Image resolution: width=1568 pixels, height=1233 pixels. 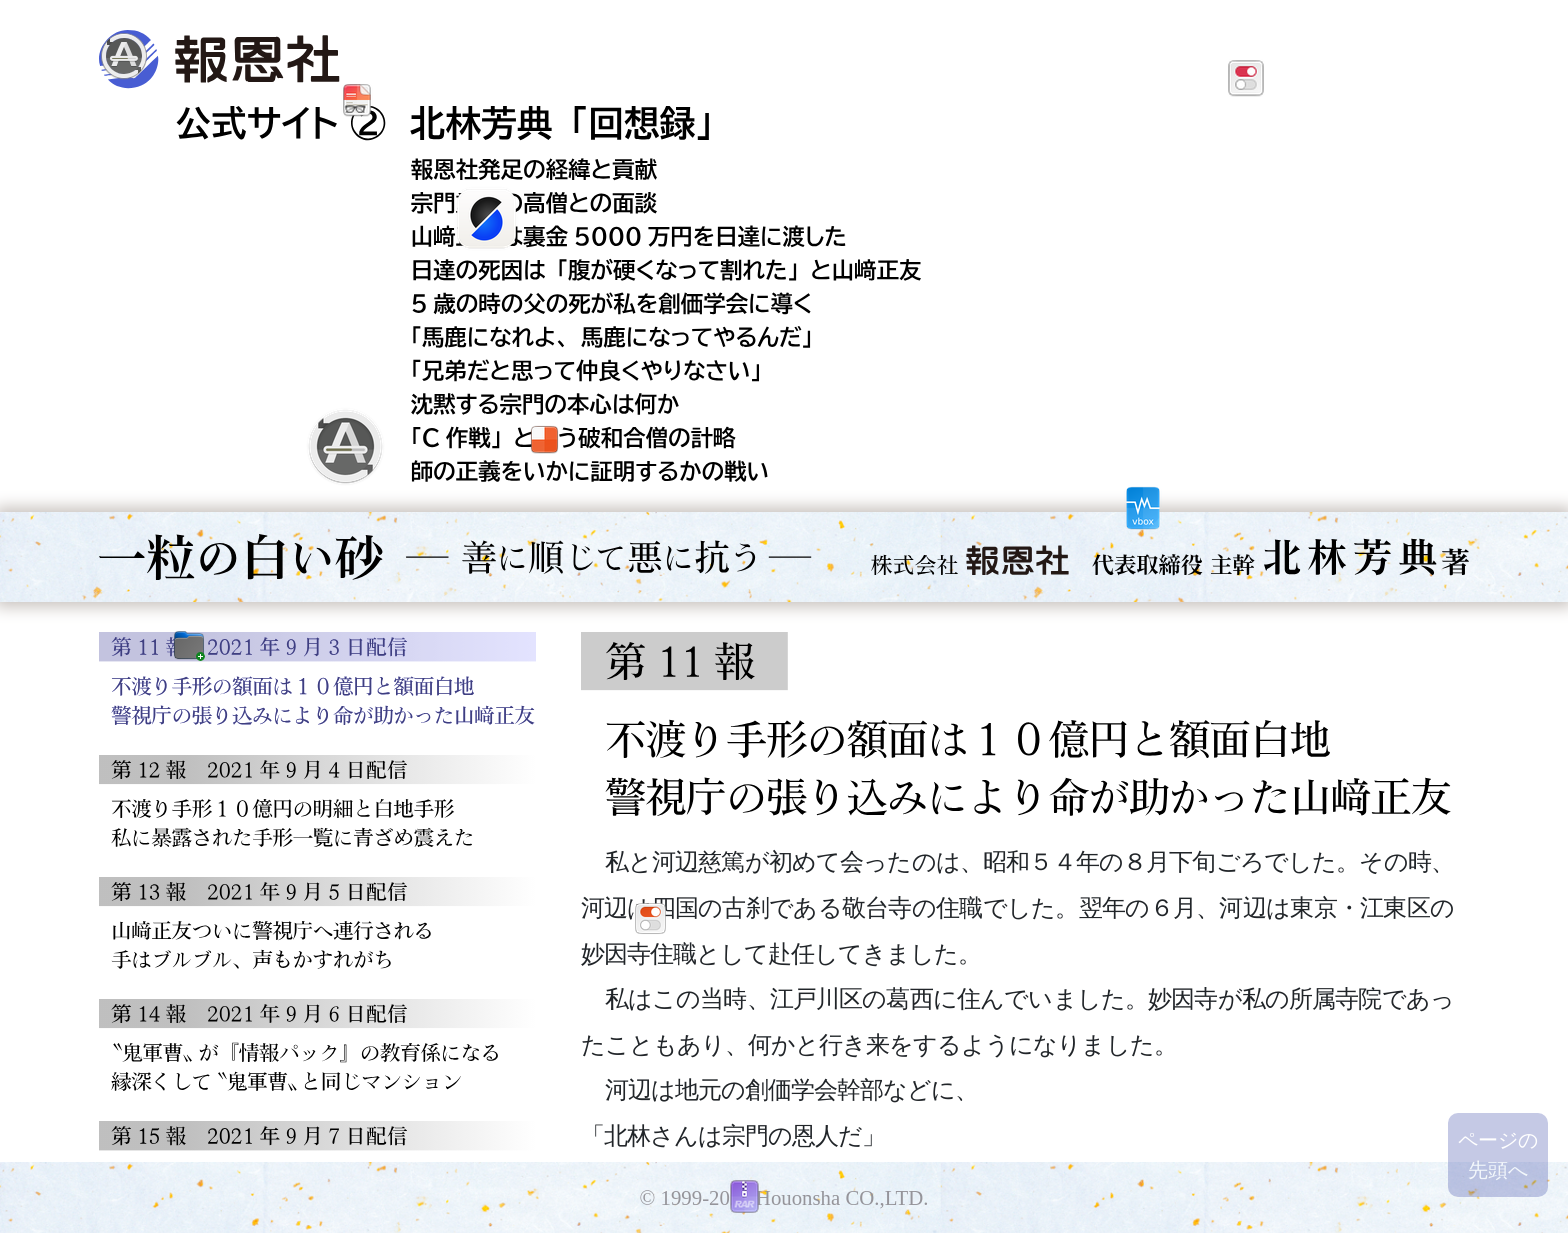 I want to click on open SuperSlicer 3D printing slicer application, so click(x=486, y=218).